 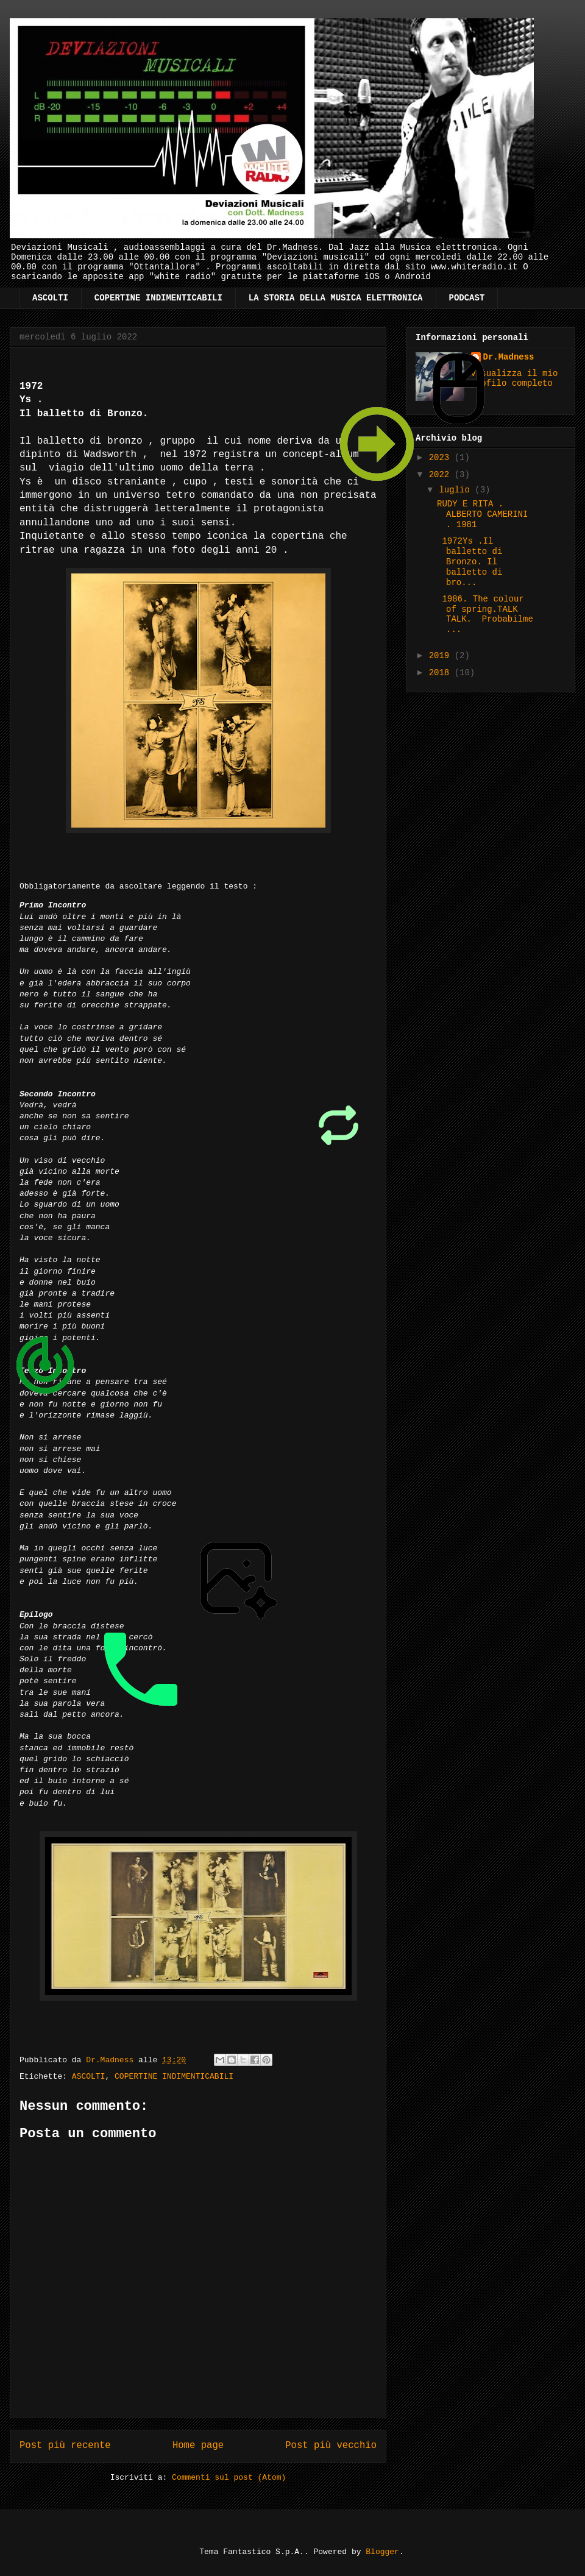 I want to click on enhance photo with AI or magic effects, so click(x=236, y=1578).